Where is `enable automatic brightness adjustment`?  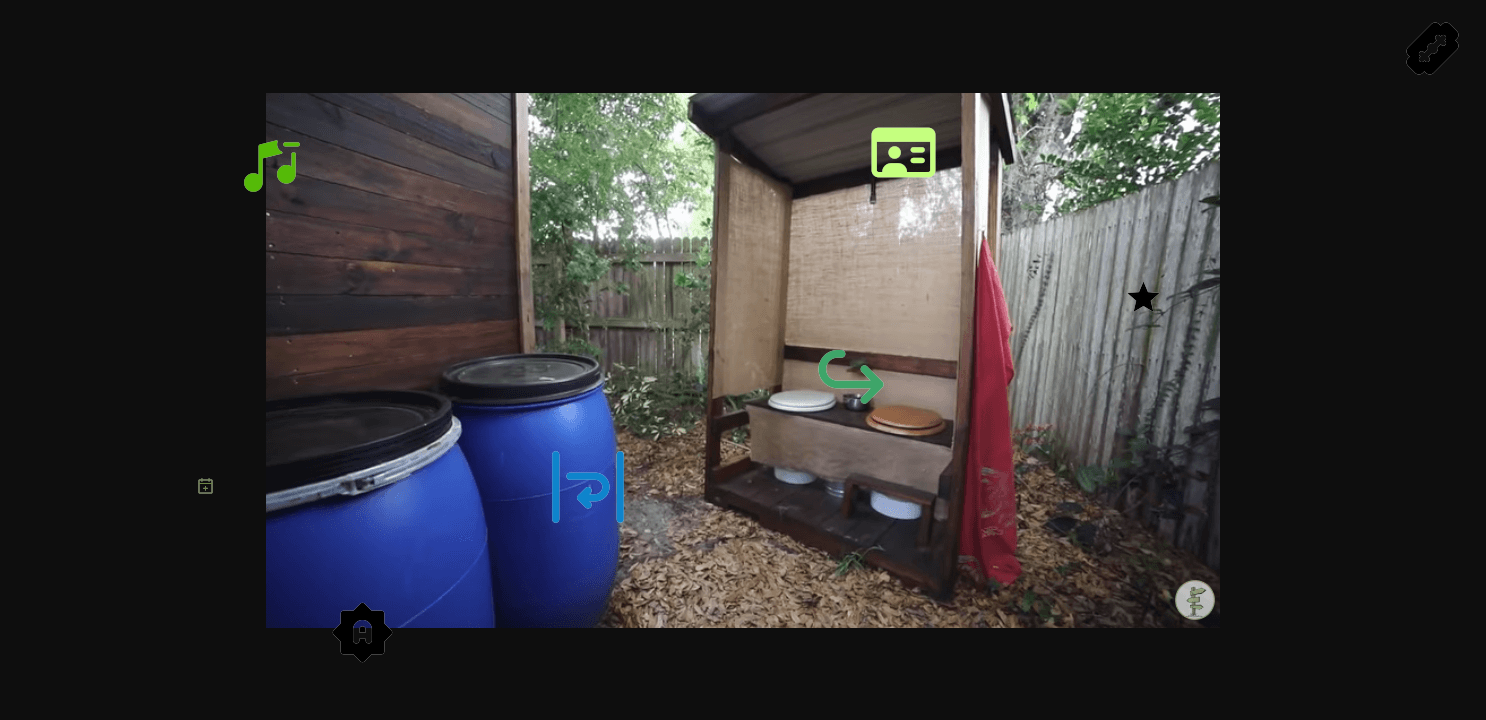 enable automatic brightness adjustment is located at coordinates (362, 632).